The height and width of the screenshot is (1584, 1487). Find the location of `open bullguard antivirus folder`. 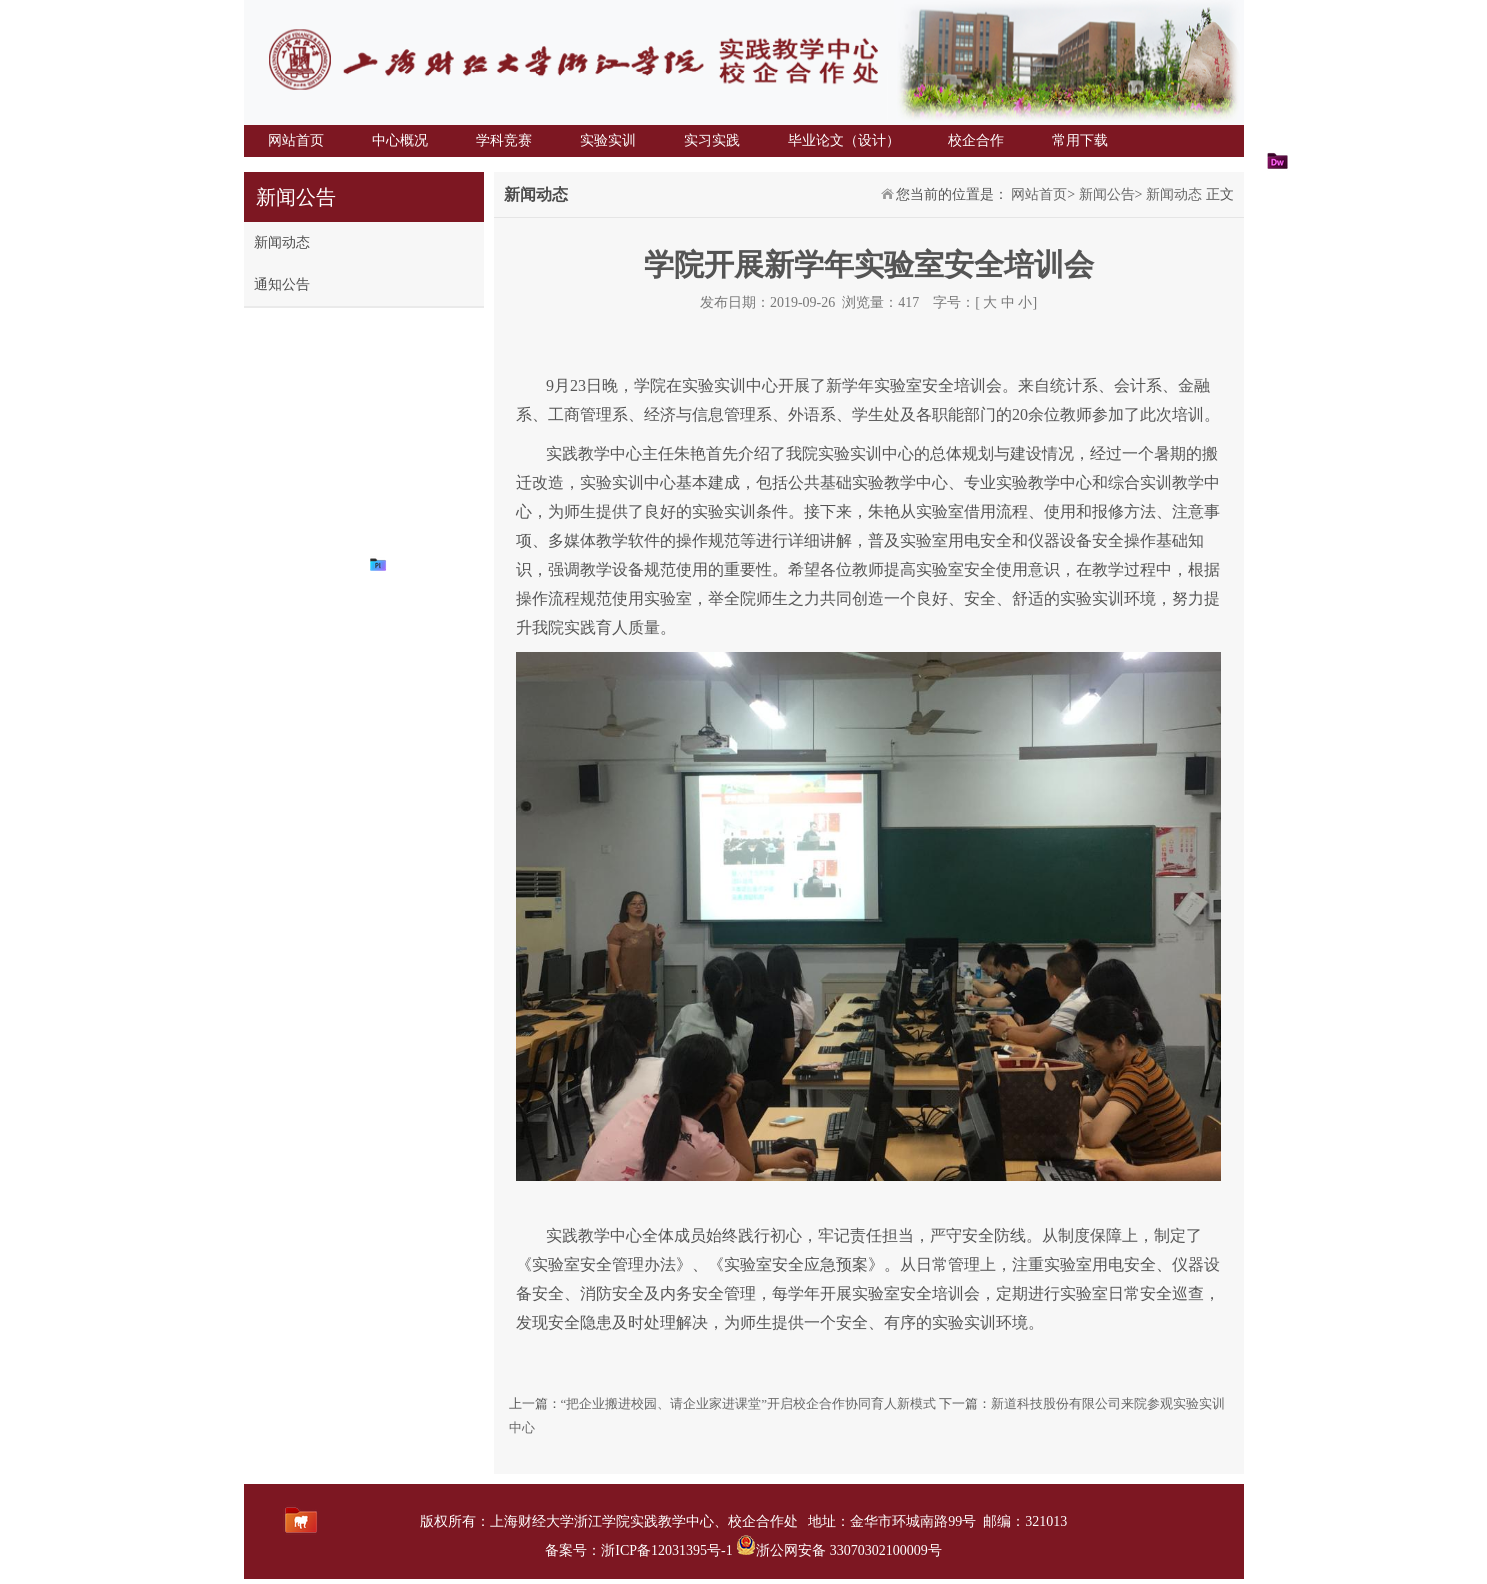

open bullguard antivirus folder is located at coordinates (301, 1521).